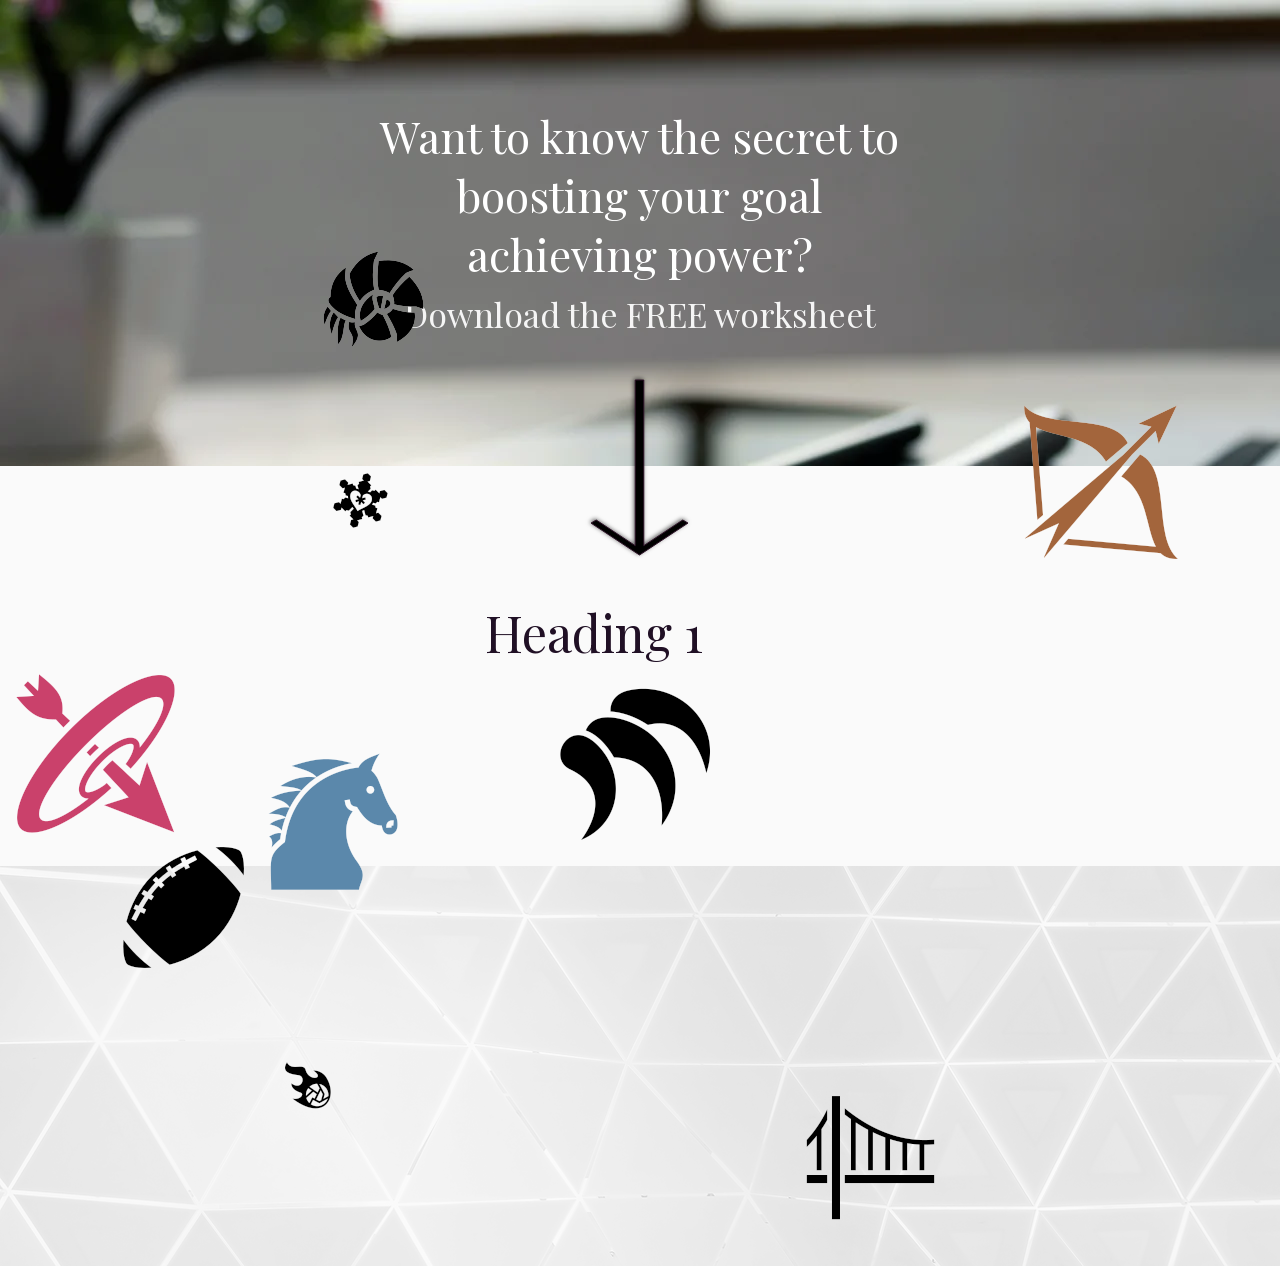 Image resolution: width=1280 pixels, height=1266 pixels. I want to click on view american football games or scores, so click(183, 907).